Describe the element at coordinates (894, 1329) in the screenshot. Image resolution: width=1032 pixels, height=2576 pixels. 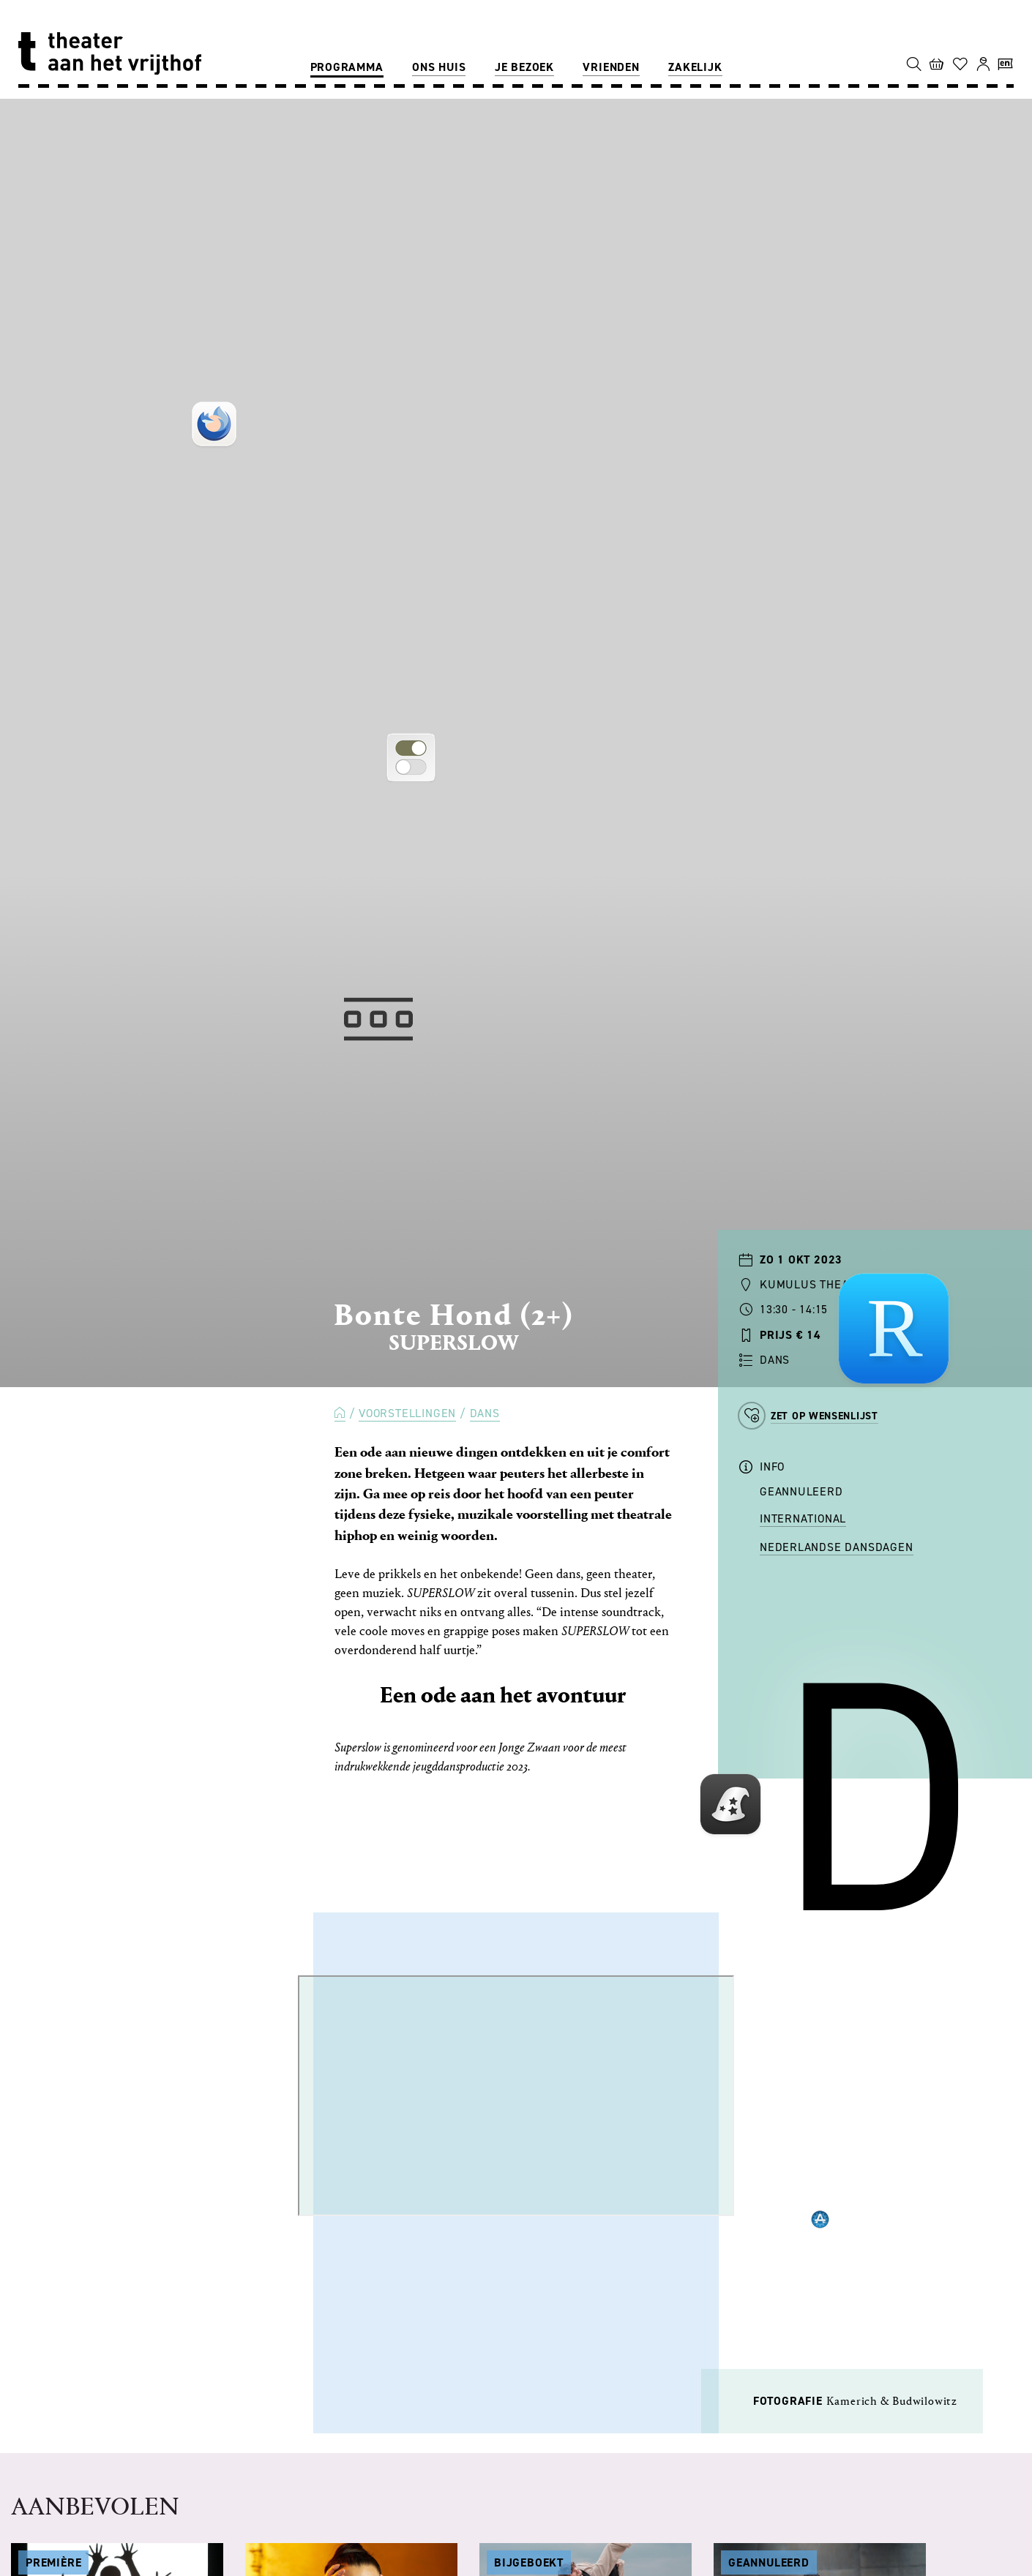
I see `open RStudio application` at that location.